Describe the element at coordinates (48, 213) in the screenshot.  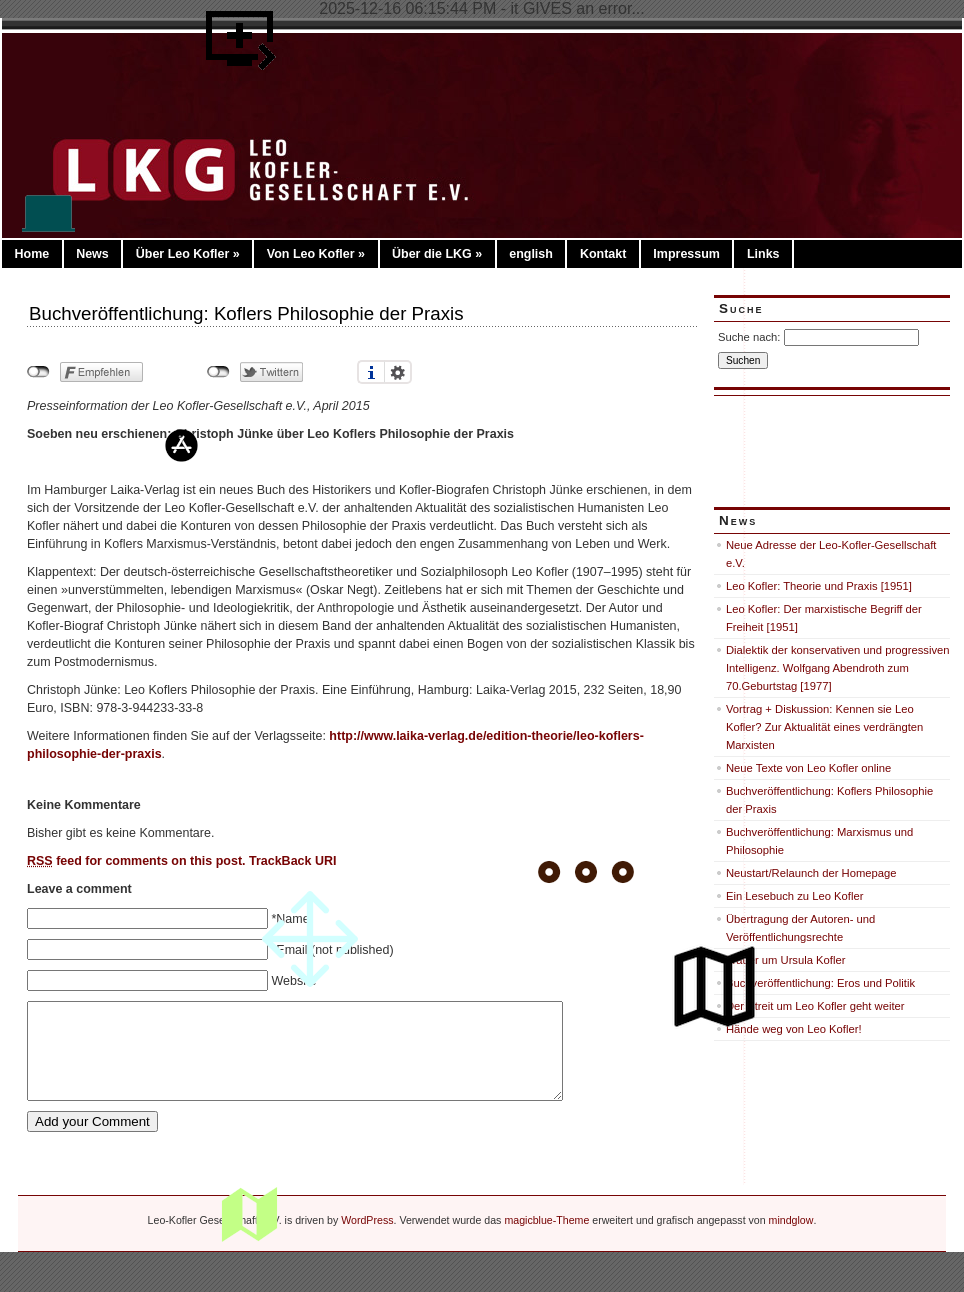
I see `switch to desktop view` at that location.